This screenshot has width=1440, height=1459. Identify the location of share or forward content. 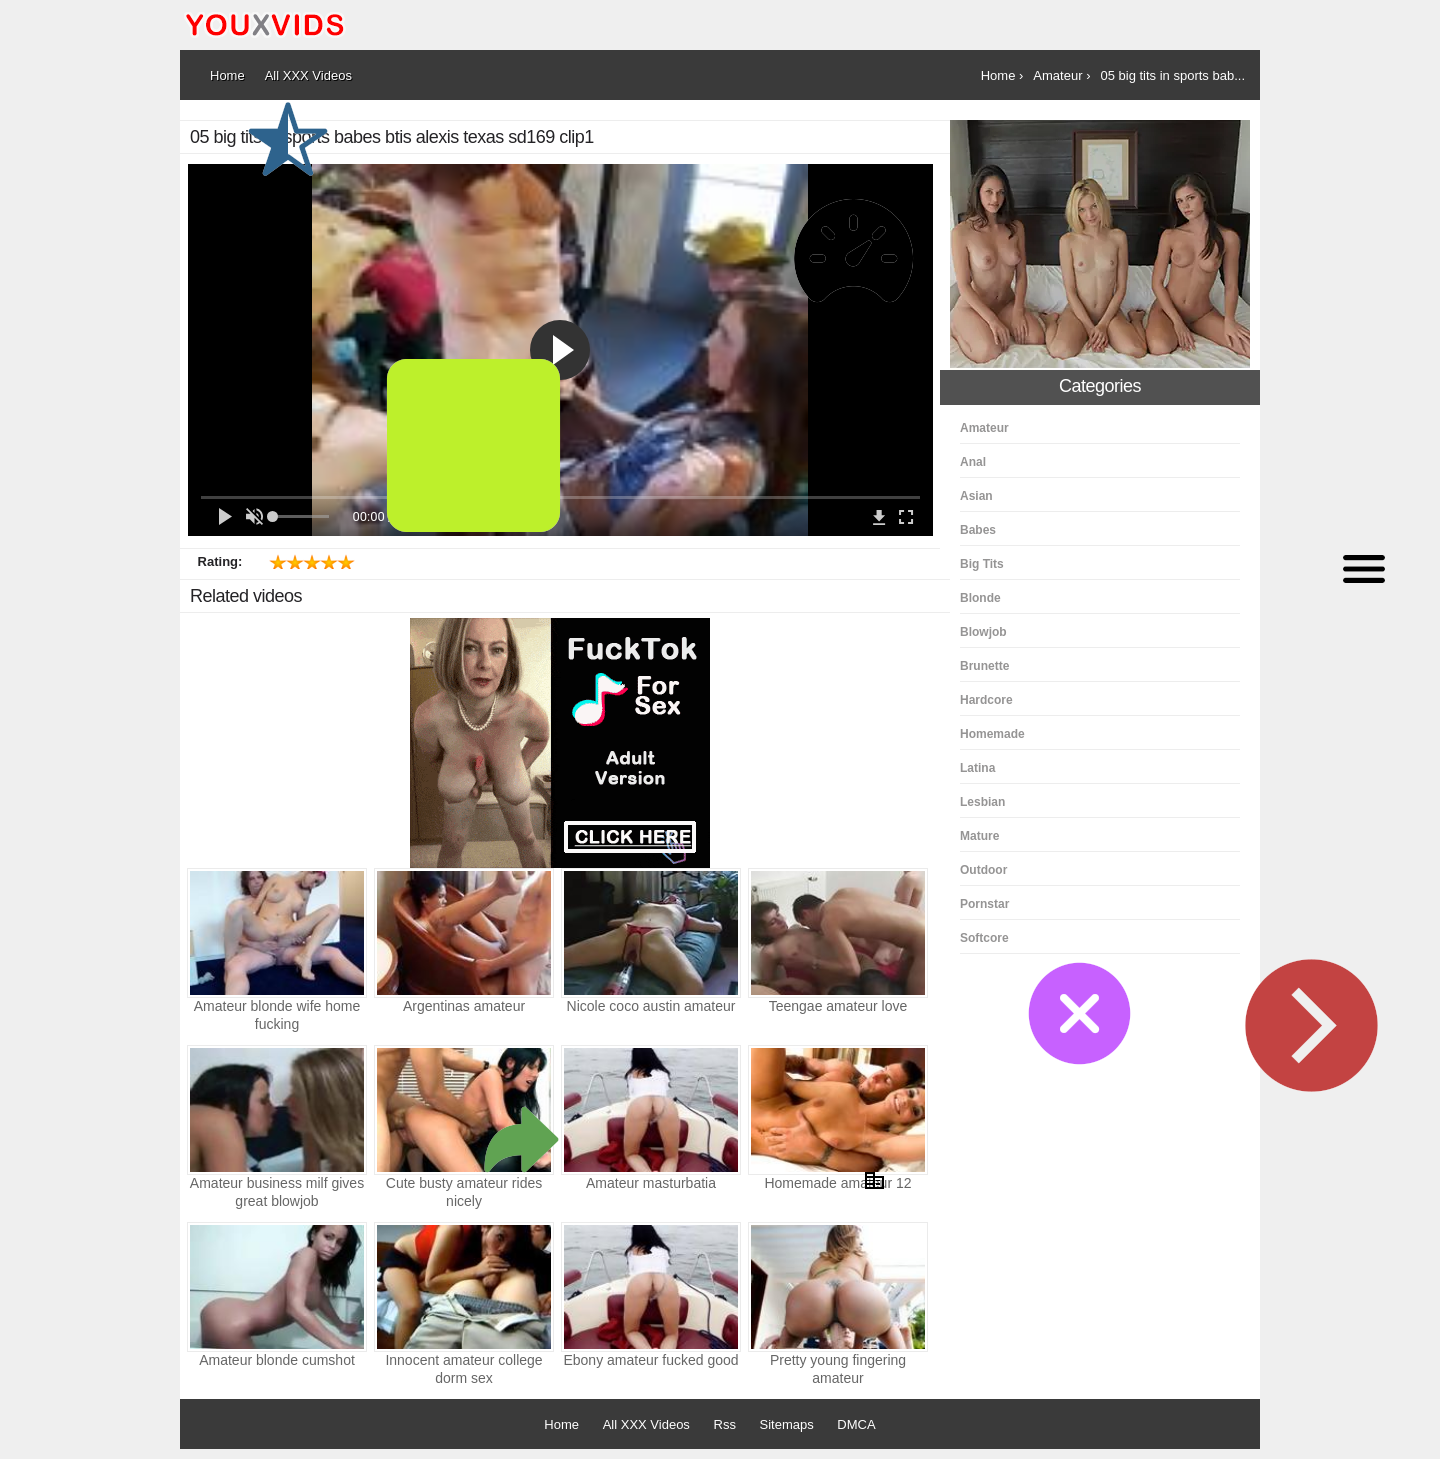
(521, 1139).